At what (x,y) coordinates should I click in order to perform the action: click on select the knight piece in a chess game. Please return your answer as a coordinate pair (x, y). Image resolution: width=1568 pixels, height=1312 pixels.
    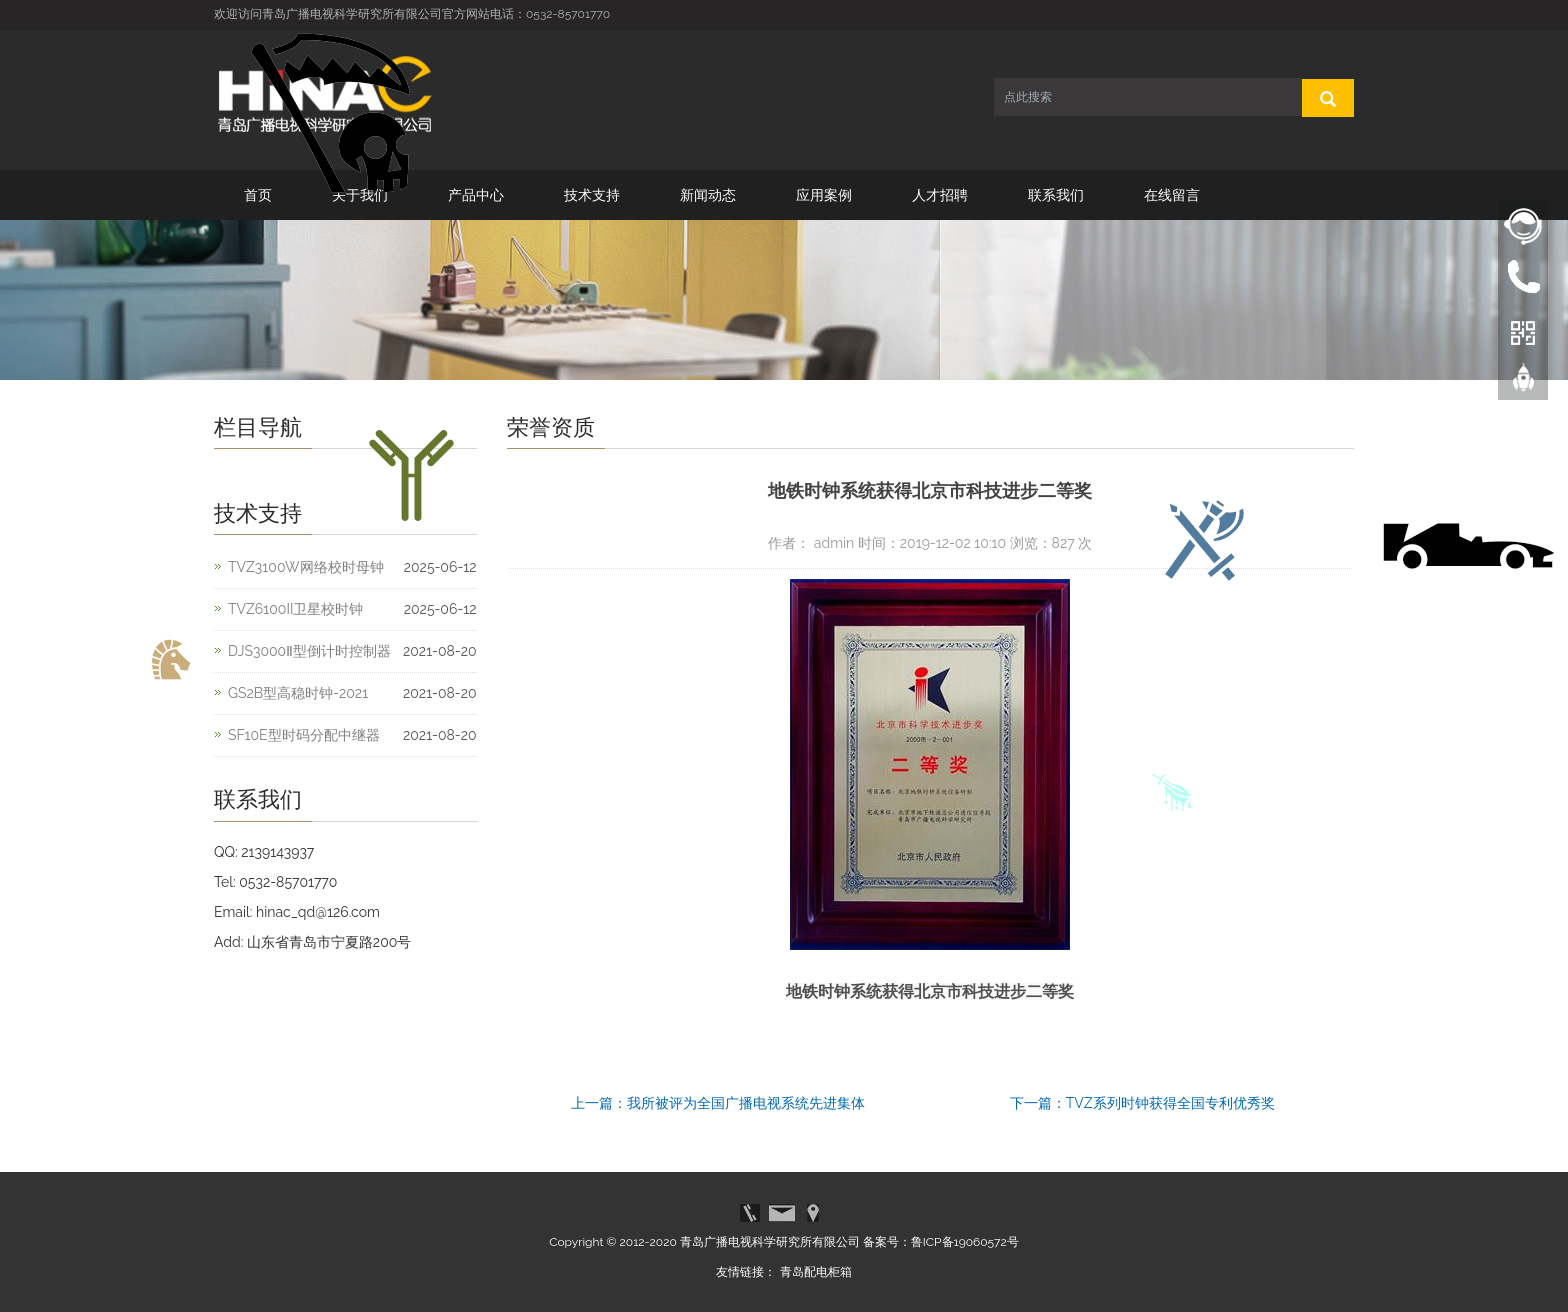
    Looking at the image, I should click on (171, 659).